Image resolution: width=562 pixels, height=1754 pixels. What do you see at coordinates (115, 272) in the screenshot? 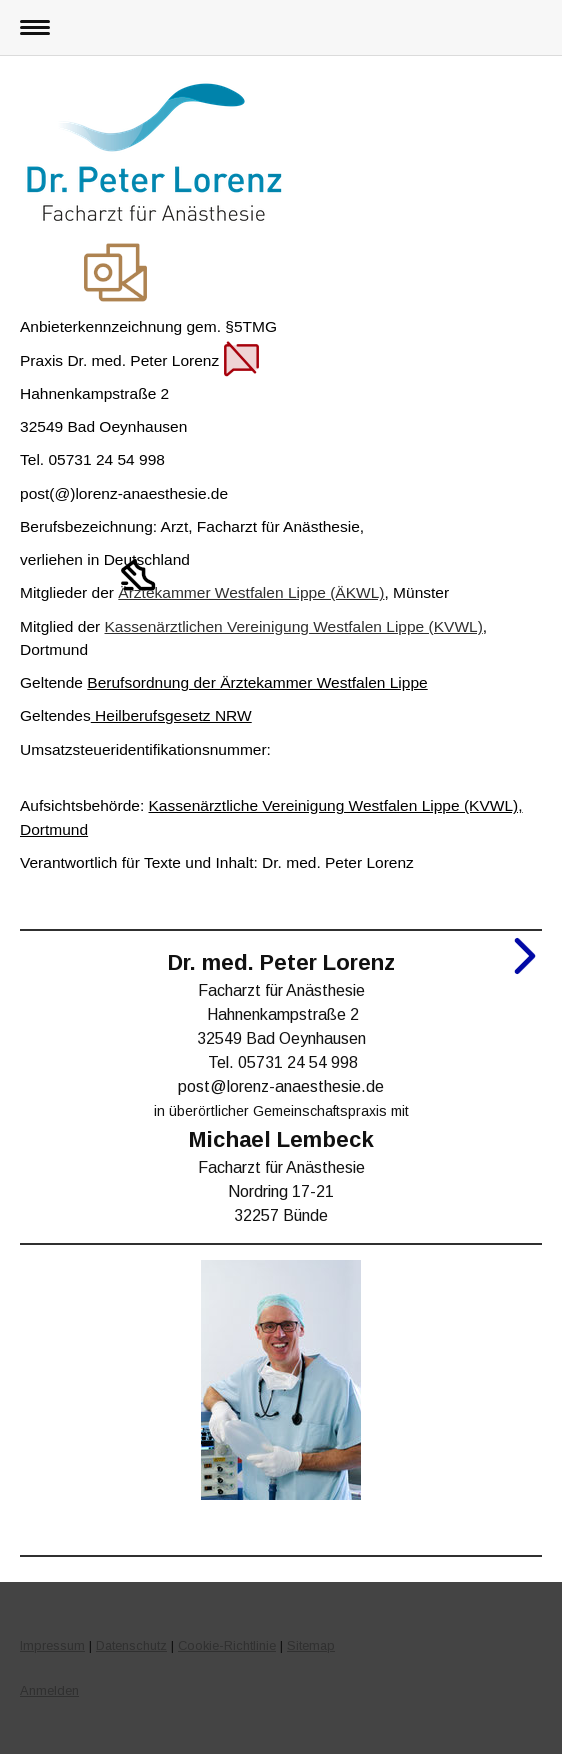
I see `open Microsoft Outlook email` at bounding box center [115, 272].